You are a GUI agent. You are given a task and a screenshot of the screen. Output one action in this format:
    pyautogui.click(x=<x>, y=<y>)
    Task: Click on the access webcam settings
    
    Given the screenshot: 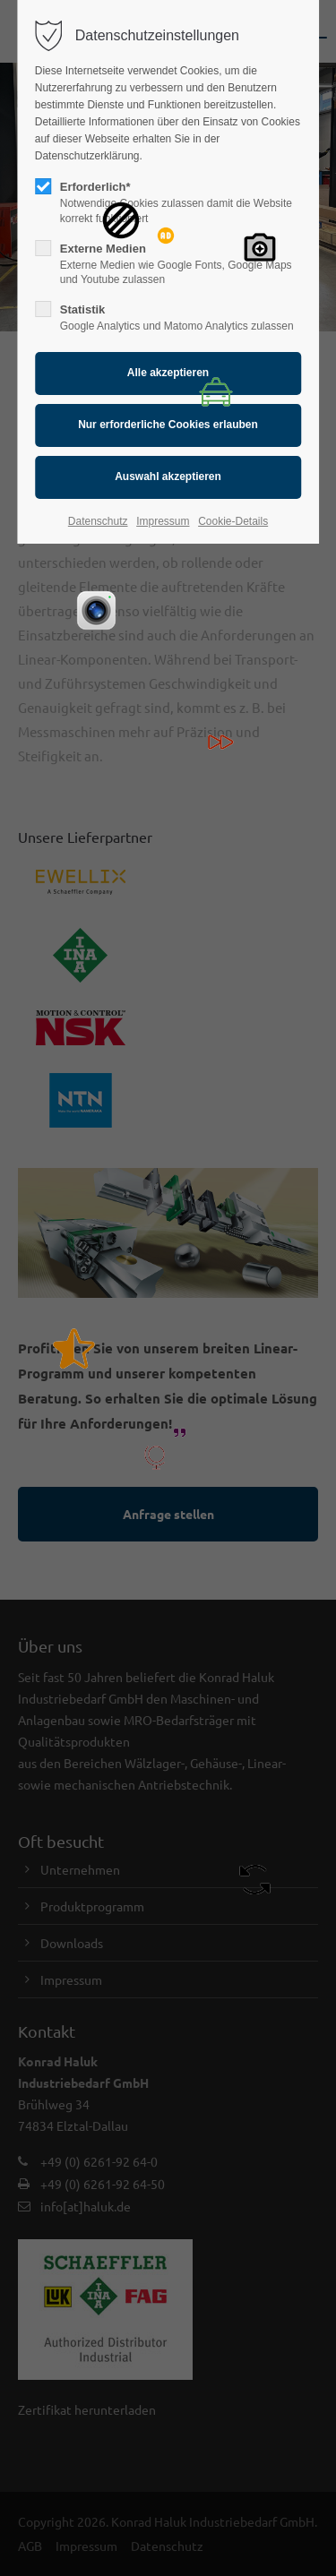 What is the action you would take?
    pyautogui.click(x=96, y=610)
    